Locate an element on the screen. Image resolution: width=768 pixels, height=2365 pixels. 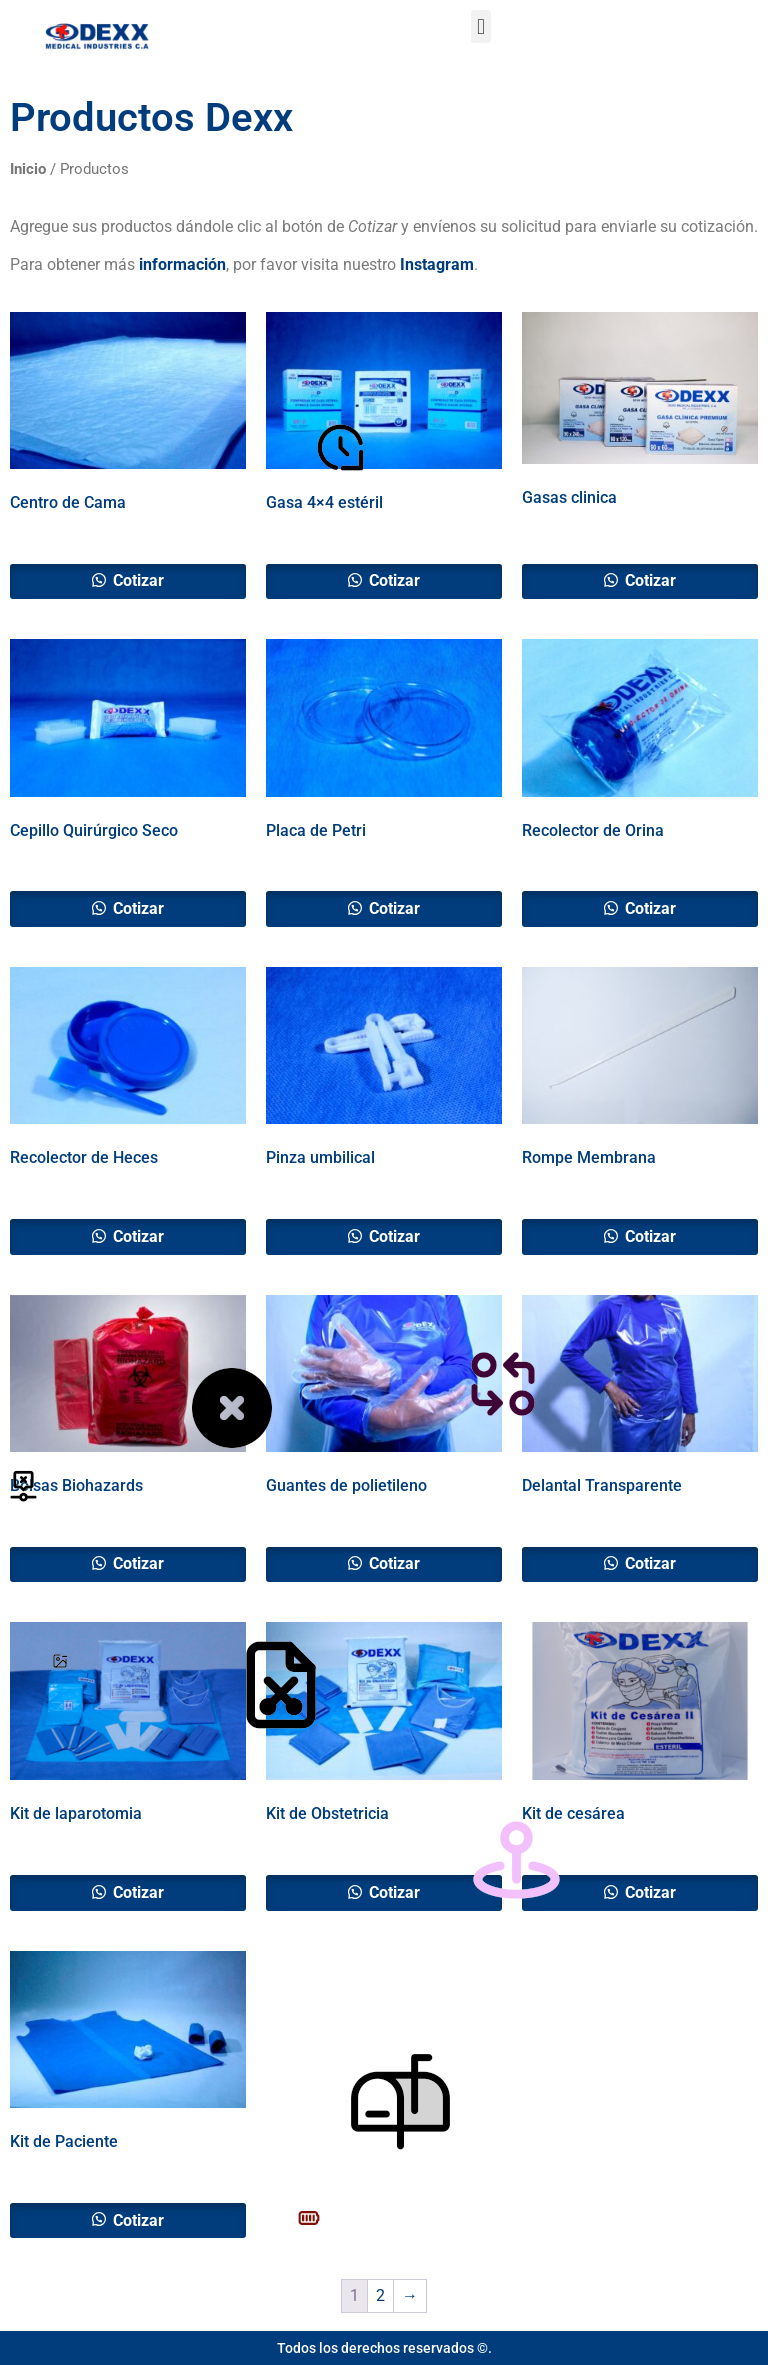
close or dismiss a dialog is located at coordinates (232, 1408).